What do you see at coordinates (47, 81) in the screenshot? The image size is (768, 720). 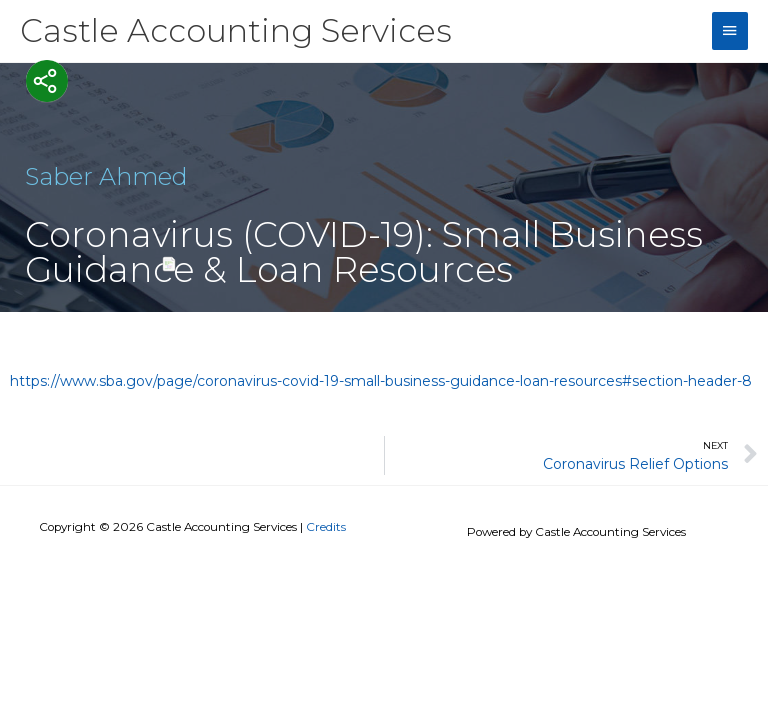 I see `indicates a shared file or folder` at bounding box center [47, 81].